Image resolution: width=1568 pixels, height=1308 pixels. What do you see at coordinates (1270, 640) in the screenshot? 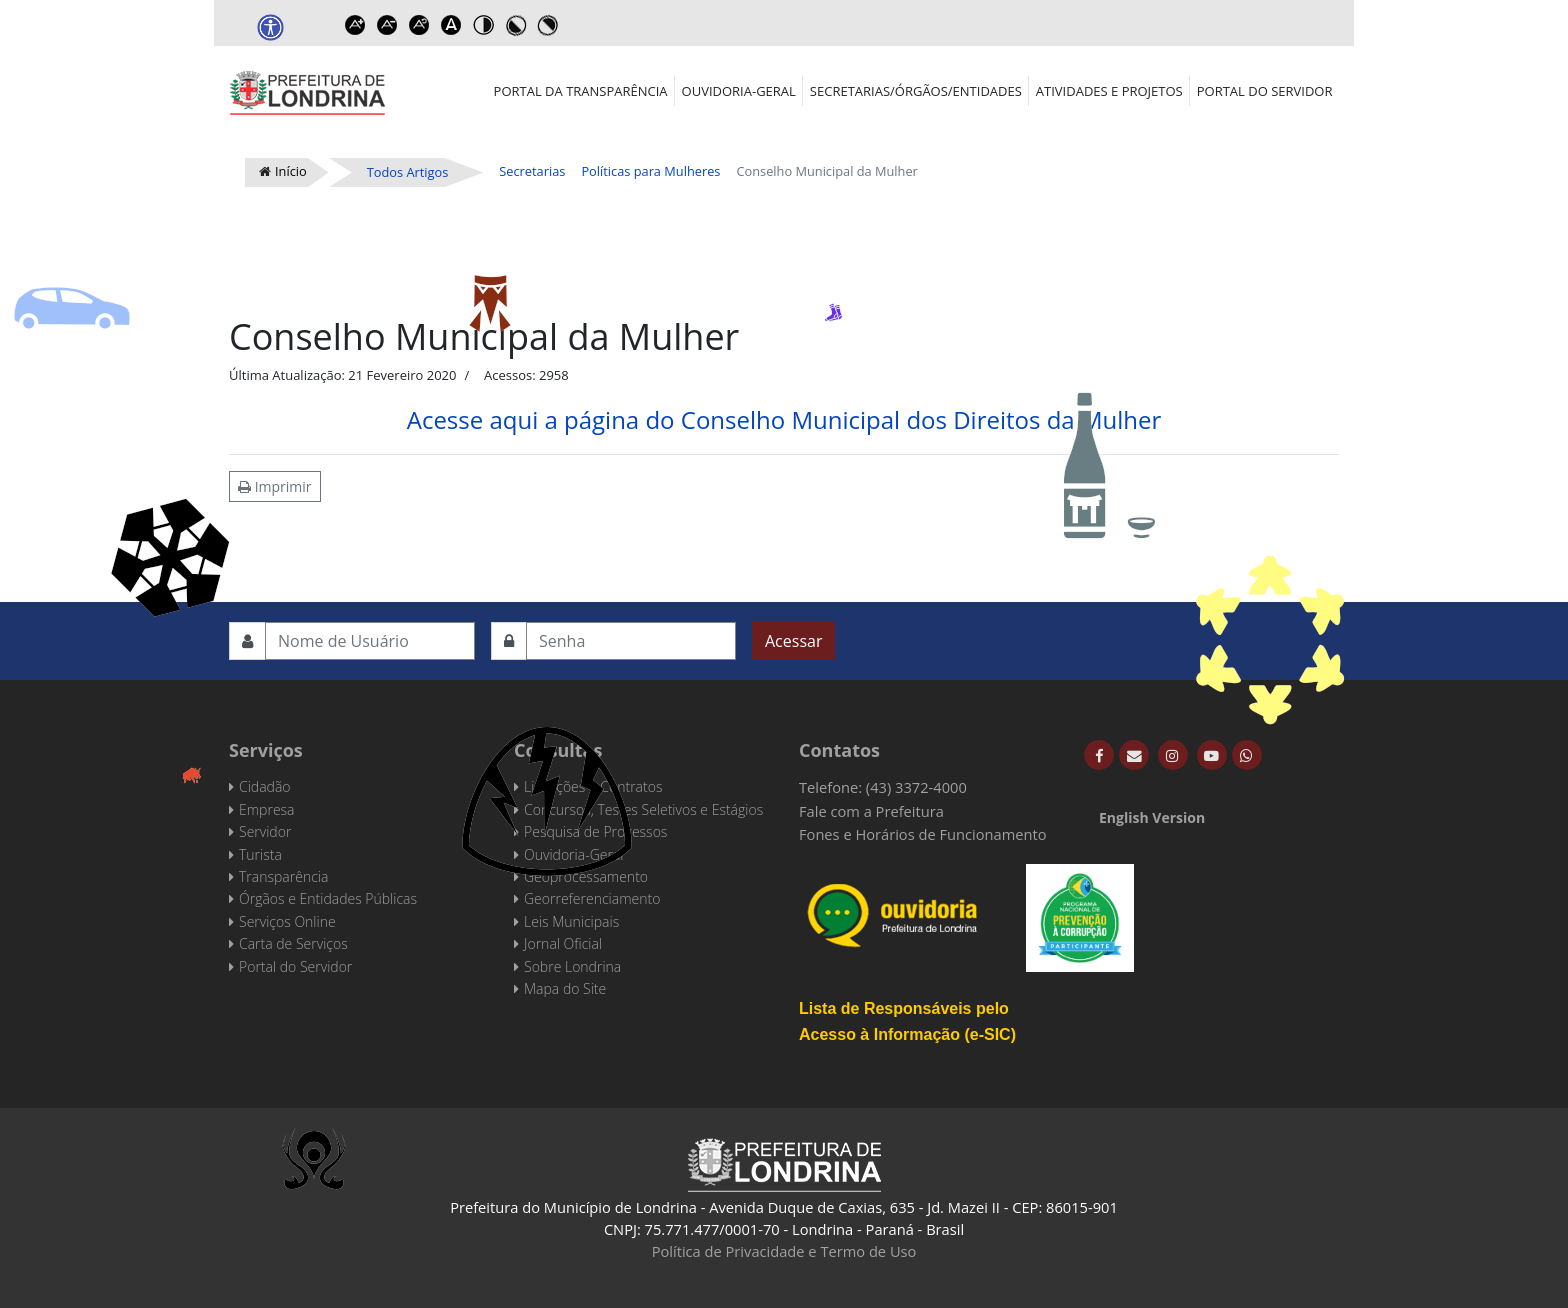
I see `view players in a game lobby` at bounding box center [1270, 640].